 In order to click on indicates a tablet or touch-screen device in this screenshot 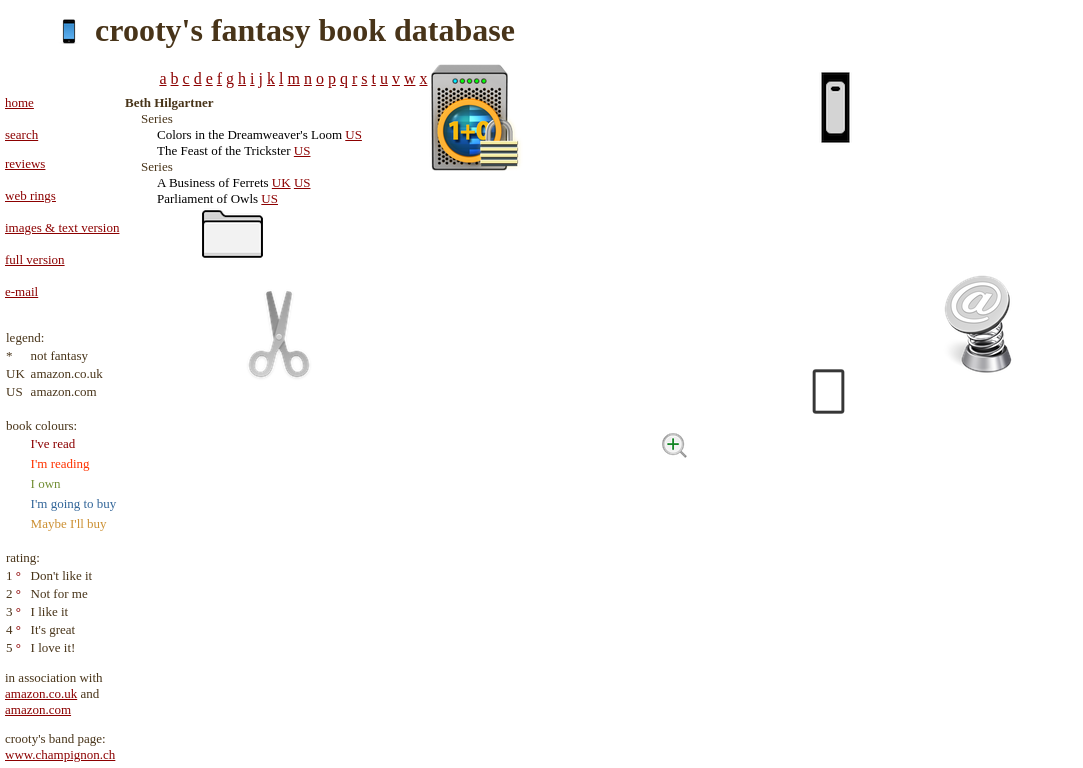, I will do `click(828, 391)`.